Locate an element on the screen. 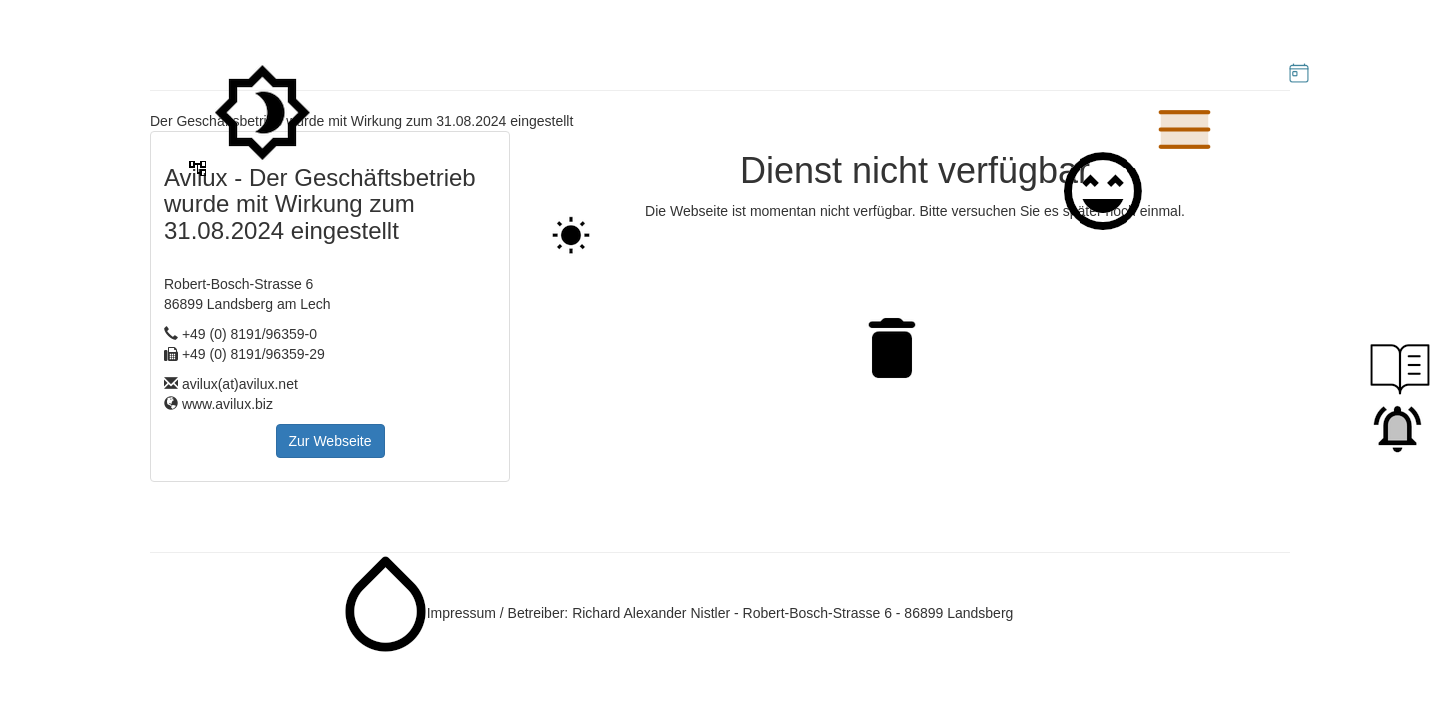 The width and height of the screenshot is (1440, 720). adjust humidity or water settings is located at coordinates (385, 602).